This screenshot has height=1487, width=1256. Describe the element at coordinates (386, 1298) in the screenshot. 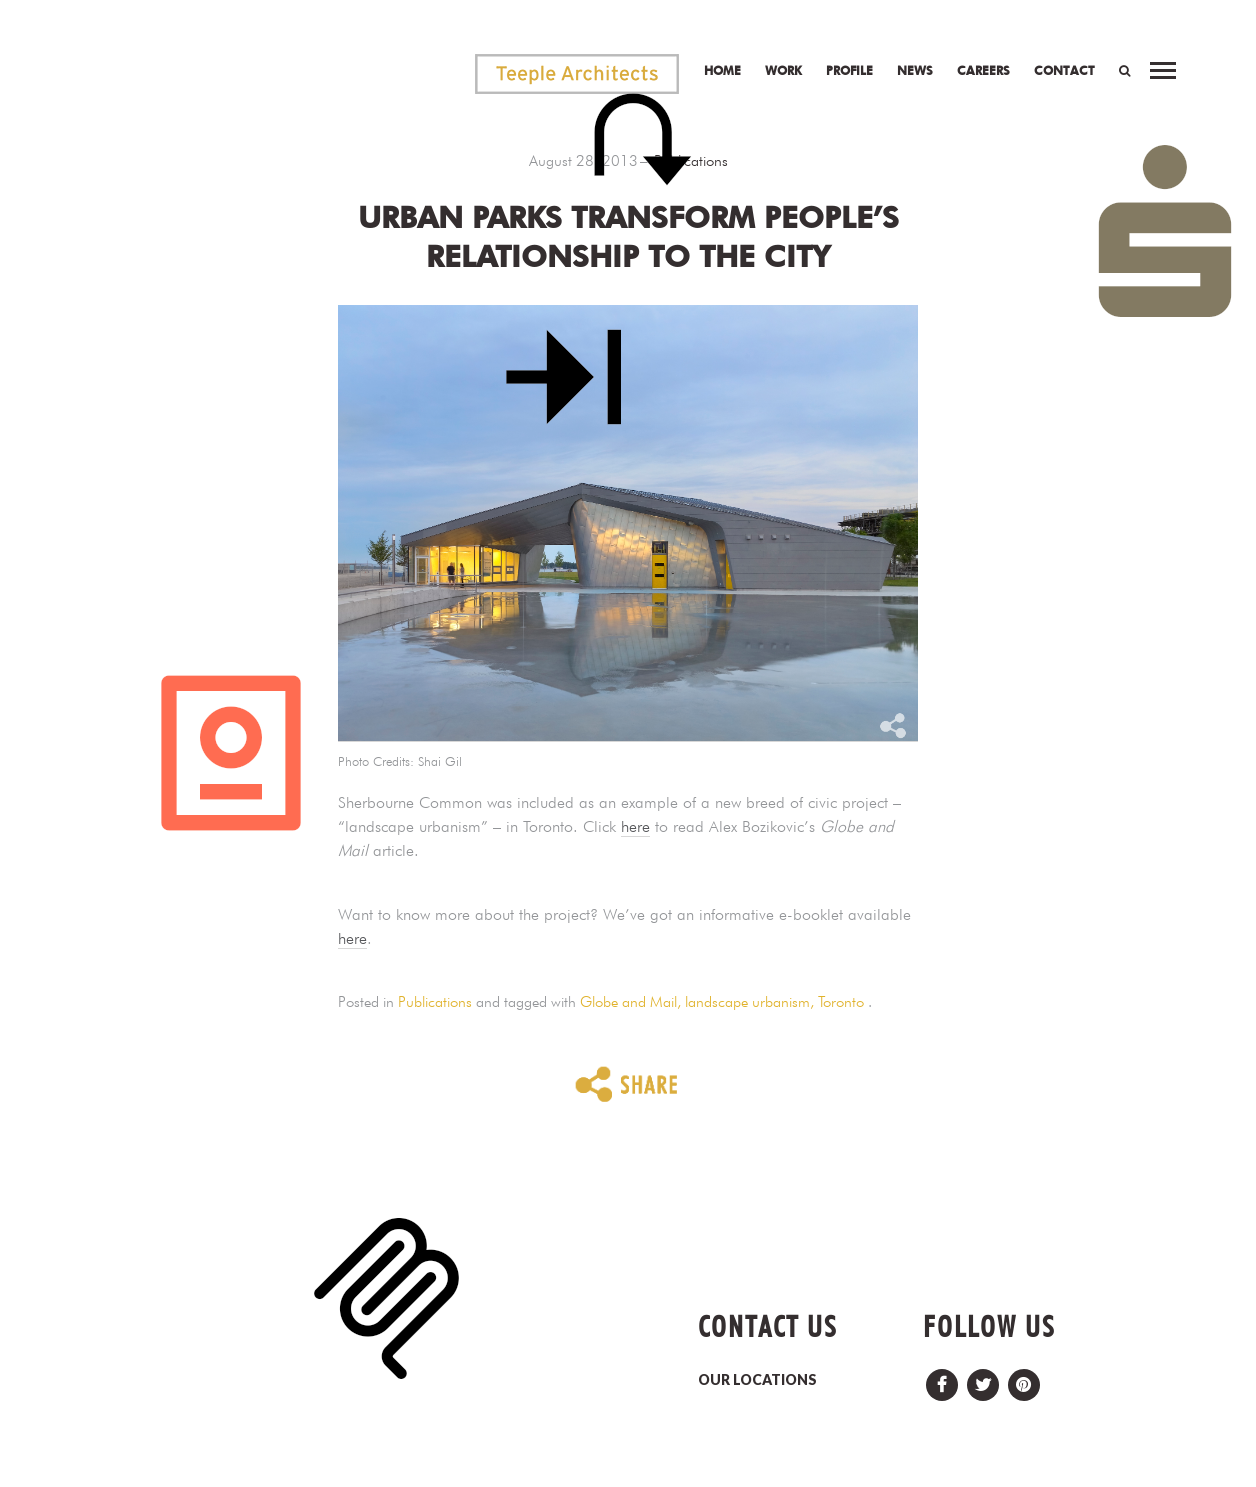

I see `model context protocol (MCP) logo` at that location.